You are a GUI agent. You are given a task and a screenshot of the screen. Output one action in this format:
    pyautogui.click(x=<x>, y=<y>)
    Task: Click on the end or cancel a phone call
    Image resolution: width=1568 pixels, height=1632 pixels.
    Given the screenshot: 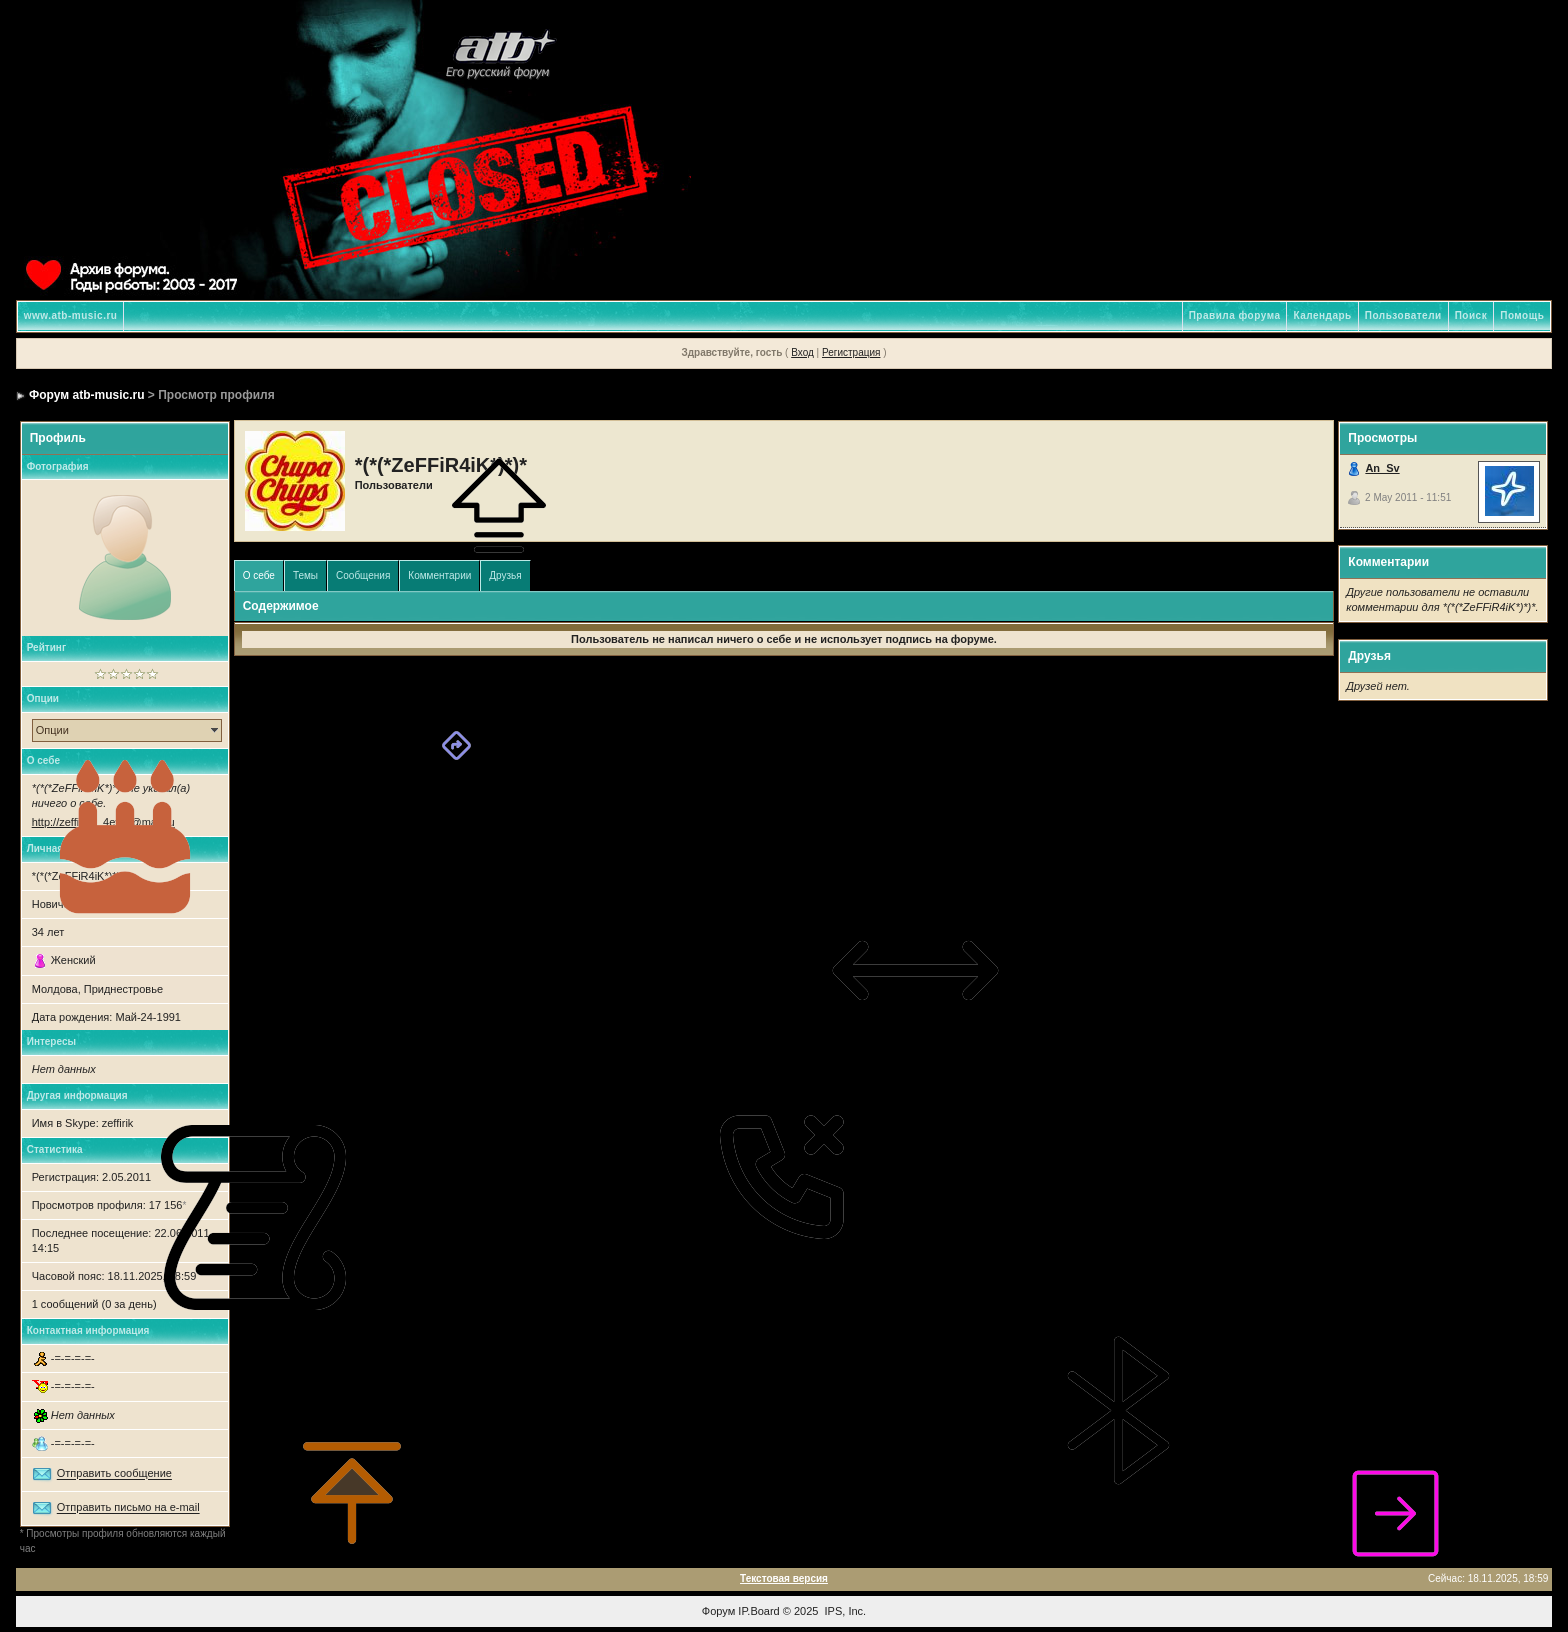 What is the action you would take?
    pyautogui.click(x=785, y=1174)
    